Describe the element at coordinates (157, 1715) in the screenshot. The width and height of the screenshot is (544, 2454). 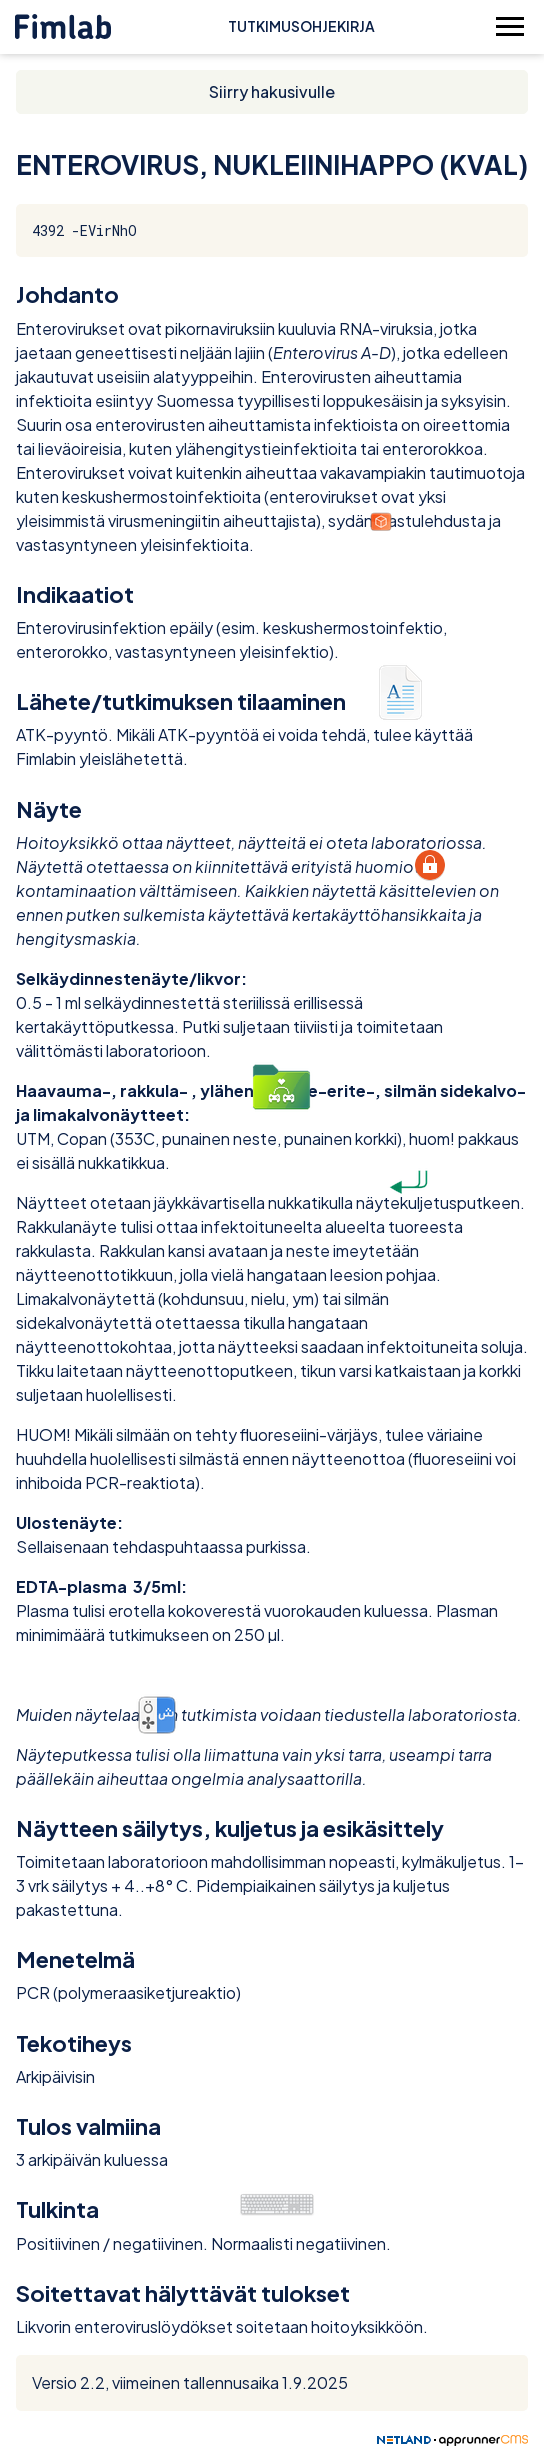
I see `open the character map application` at that location.